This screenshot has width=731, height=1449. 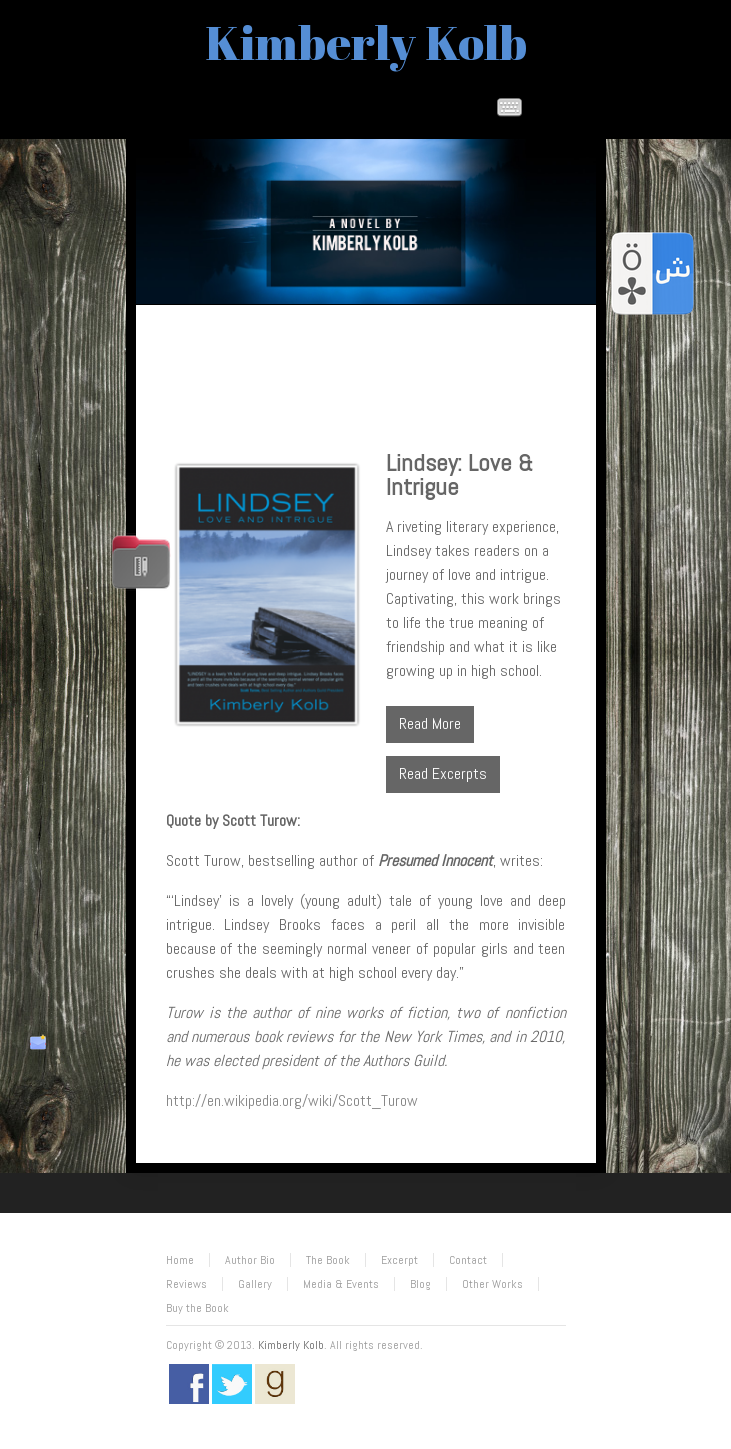 I want to click on open the gnome characters app, so click(x=652, y=273).